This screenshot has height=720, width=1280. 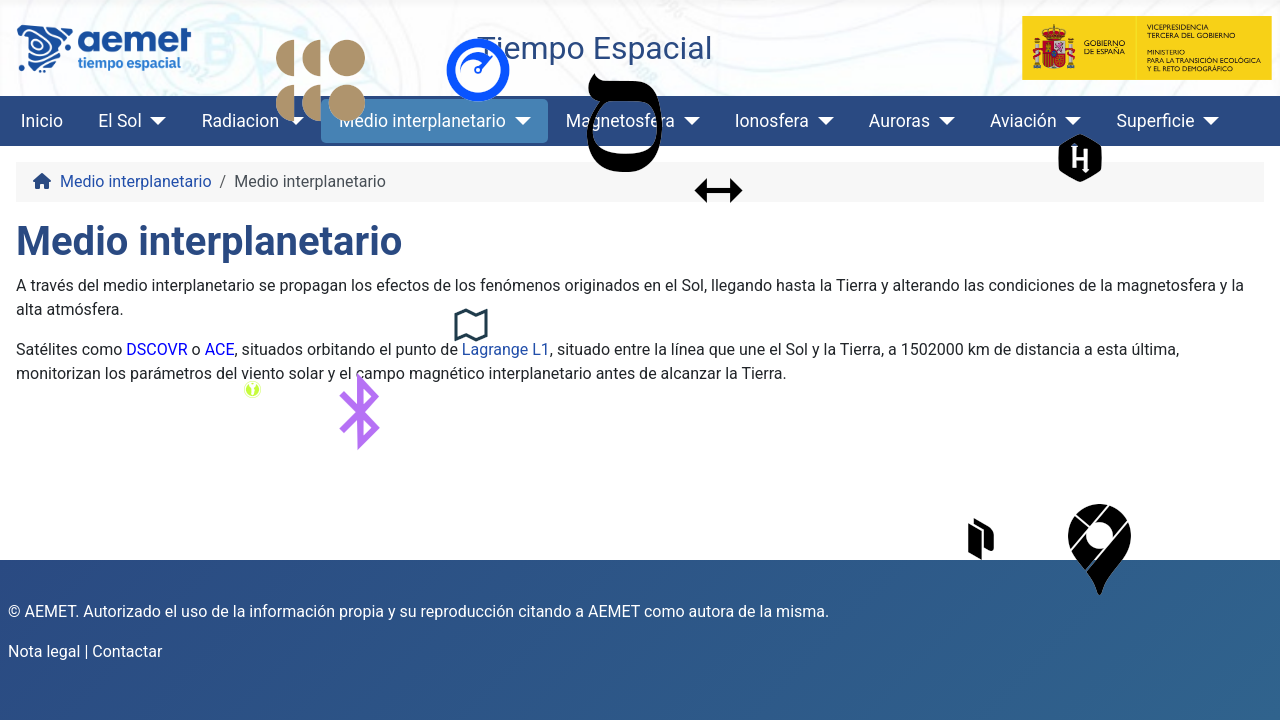 What do you see at coordinates (624, 122) in the screenshot?
I see `open the Sefaria app` at bounding box center [624, 122].